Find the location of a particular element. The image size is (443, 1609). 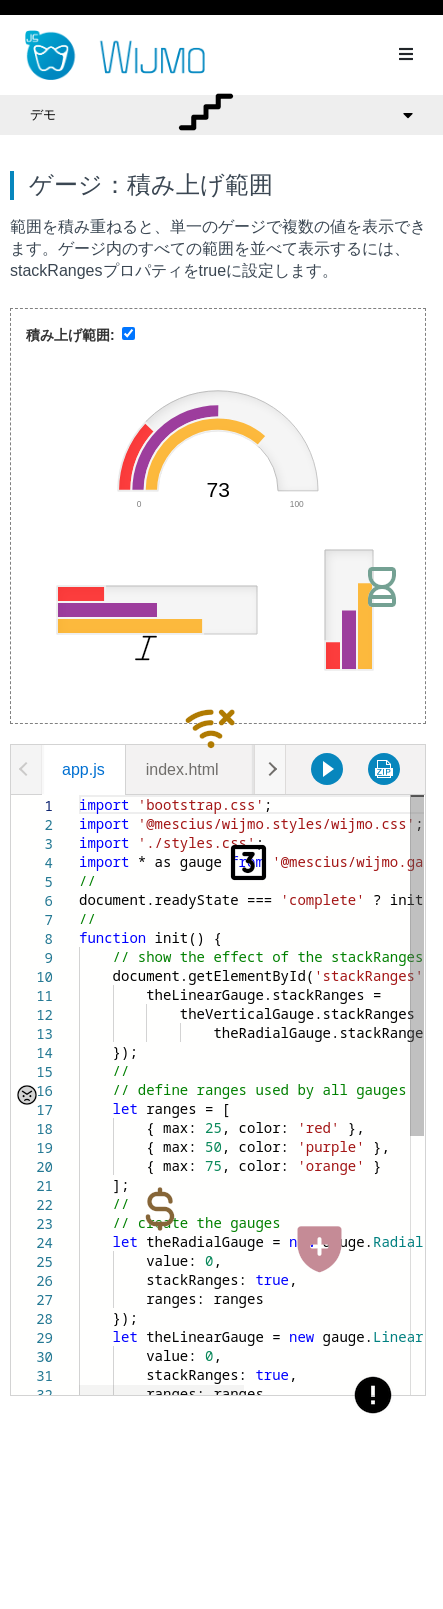

react with anger to a post or message is located at coordinates (27, 1095).